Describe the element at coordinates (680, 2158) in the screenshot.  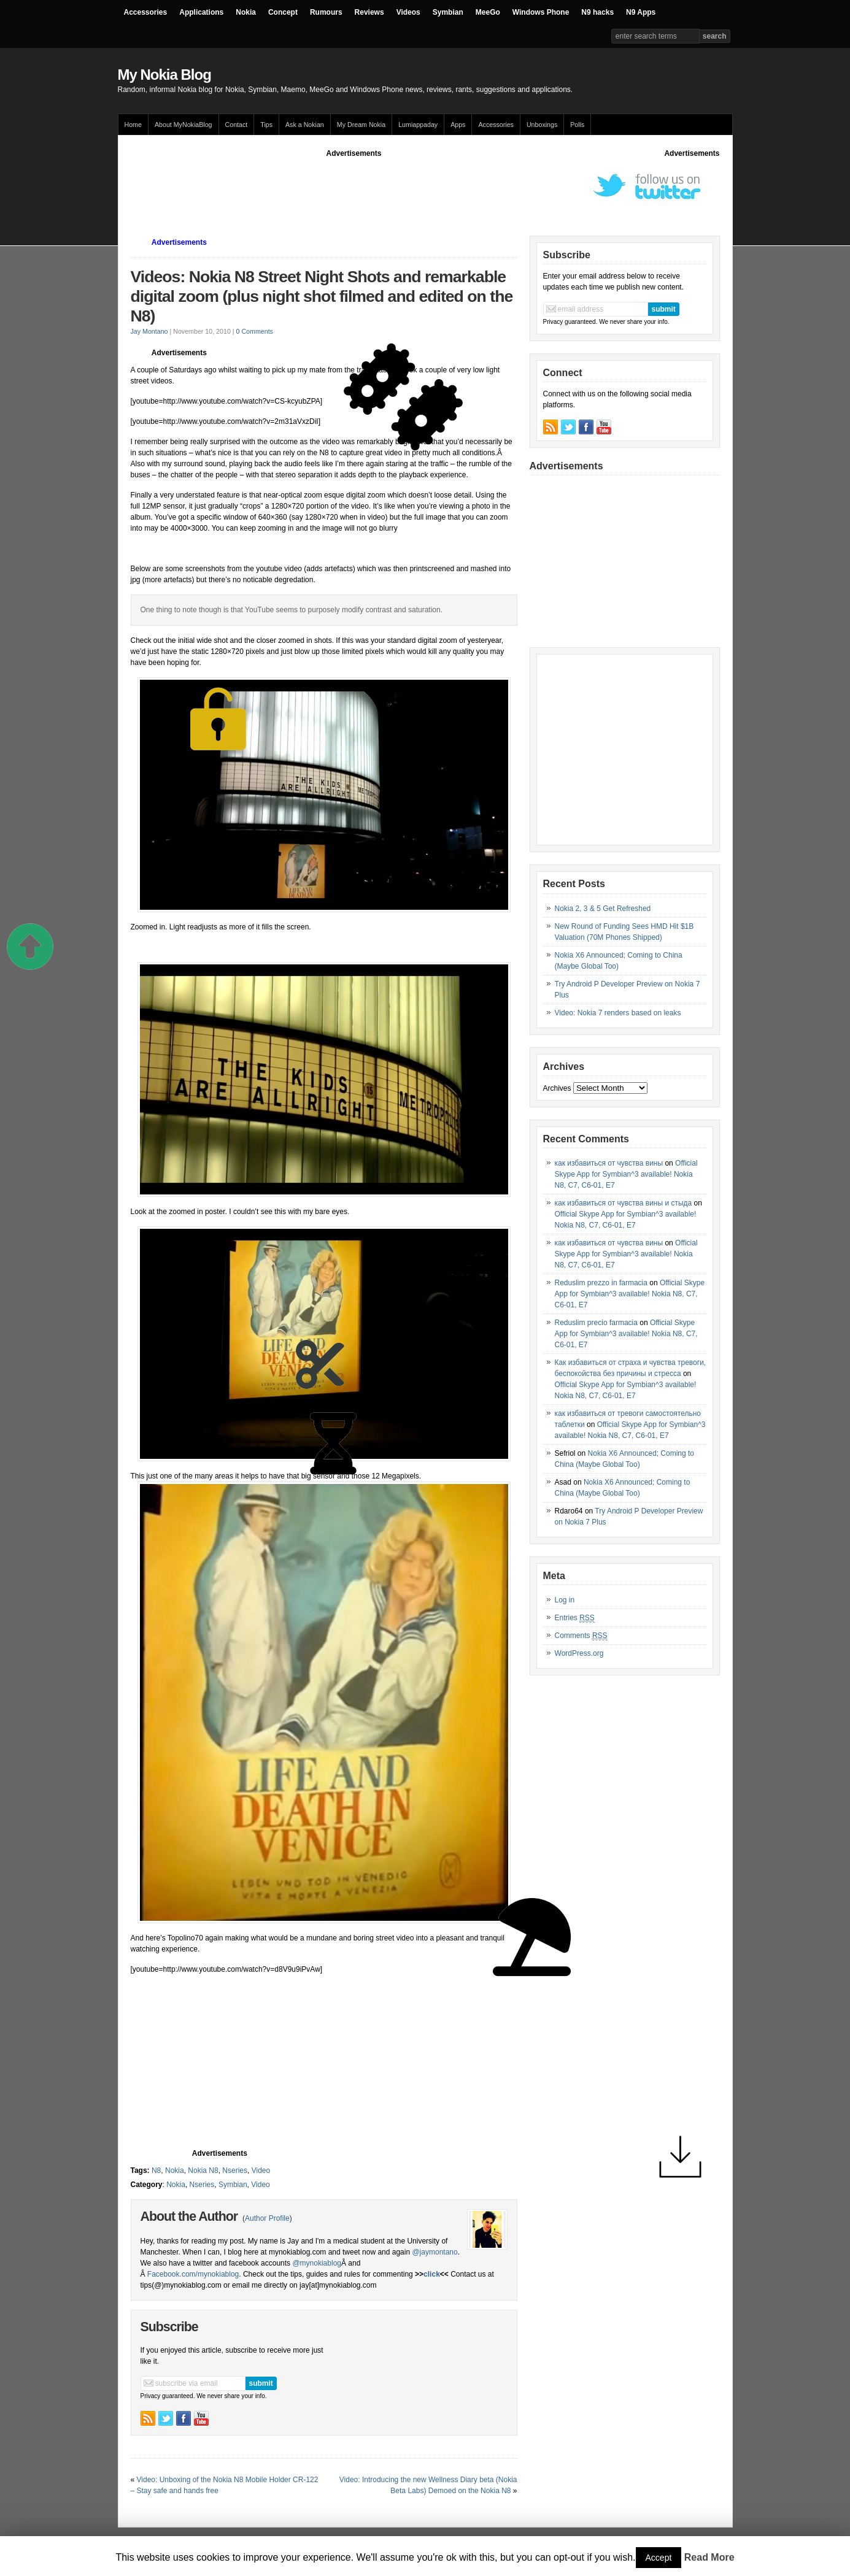
I see `download a file` at that location.